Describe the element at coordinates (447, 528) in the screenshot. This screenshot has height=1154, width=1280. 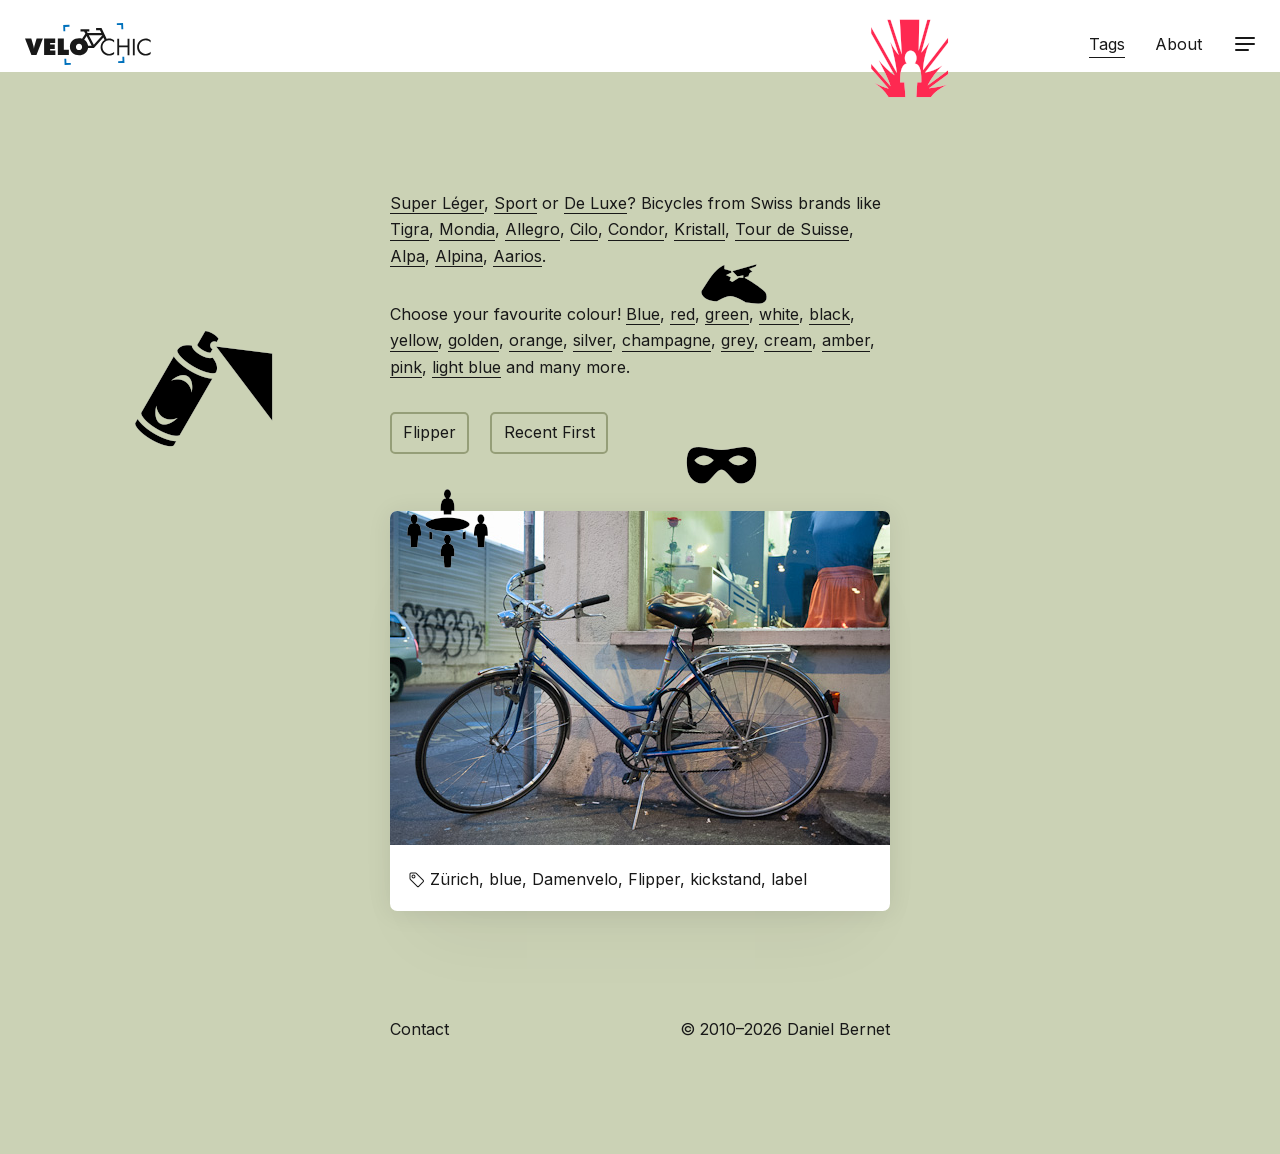
I see `join or schedule a meeting` at that location.